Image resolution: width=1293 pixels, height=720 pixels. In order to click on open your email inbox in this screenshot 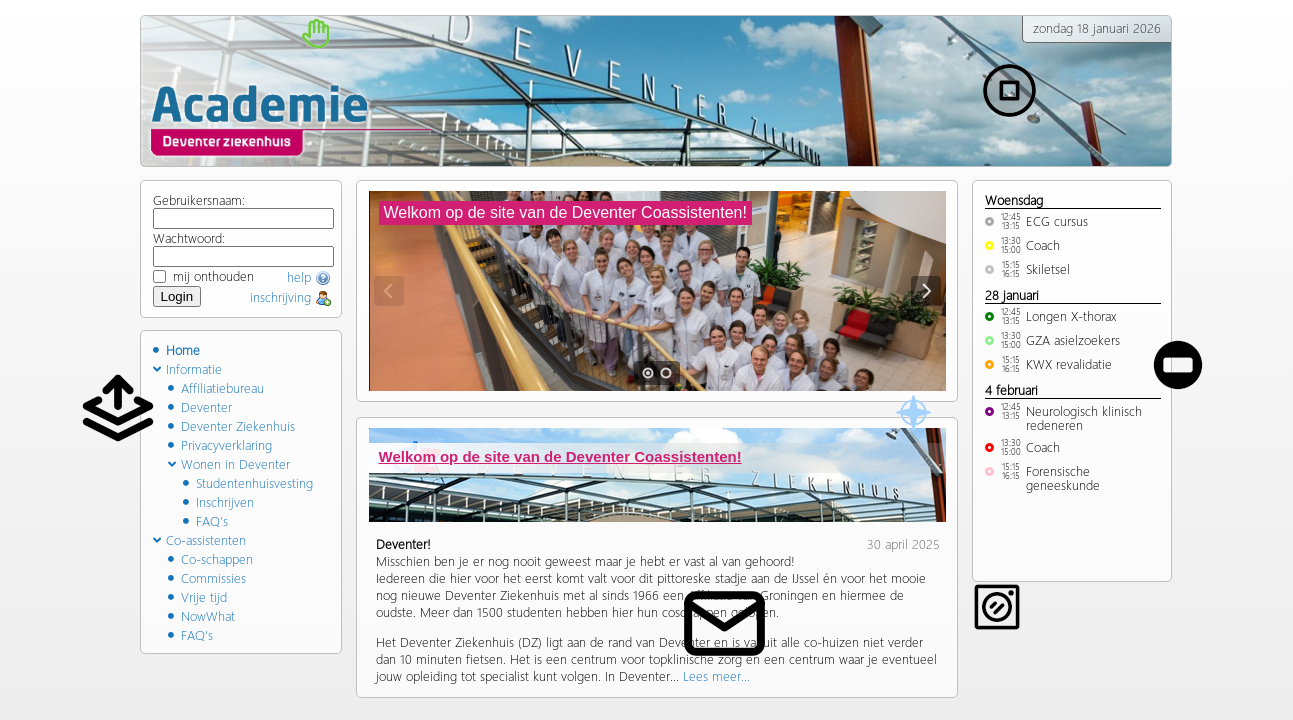, I will do `click(724, 623)`.